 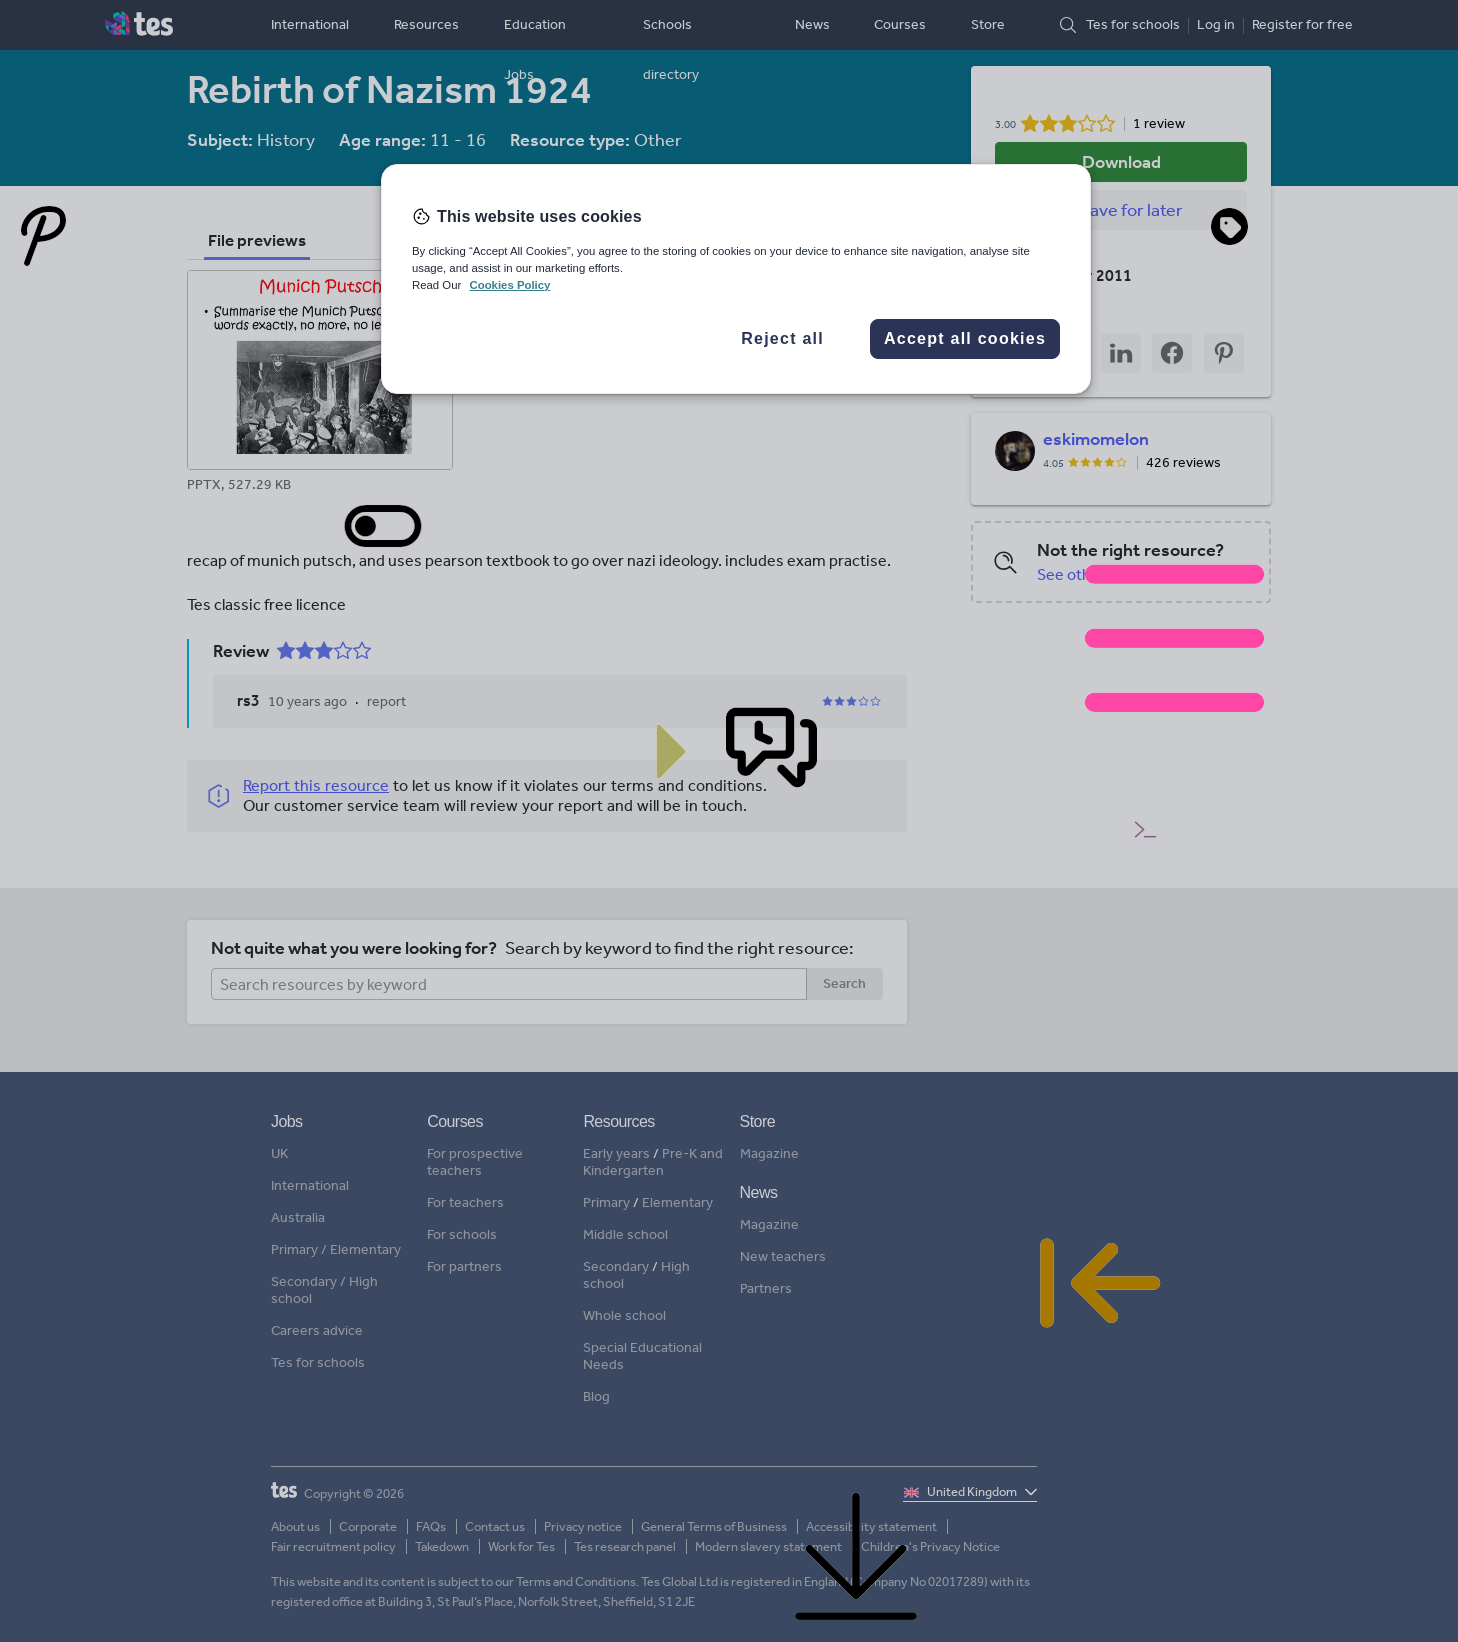 What do you see at coordinates (383, 526) in the screenshot?
I see `toggle switch in off position` at bounding box center [383, 526].